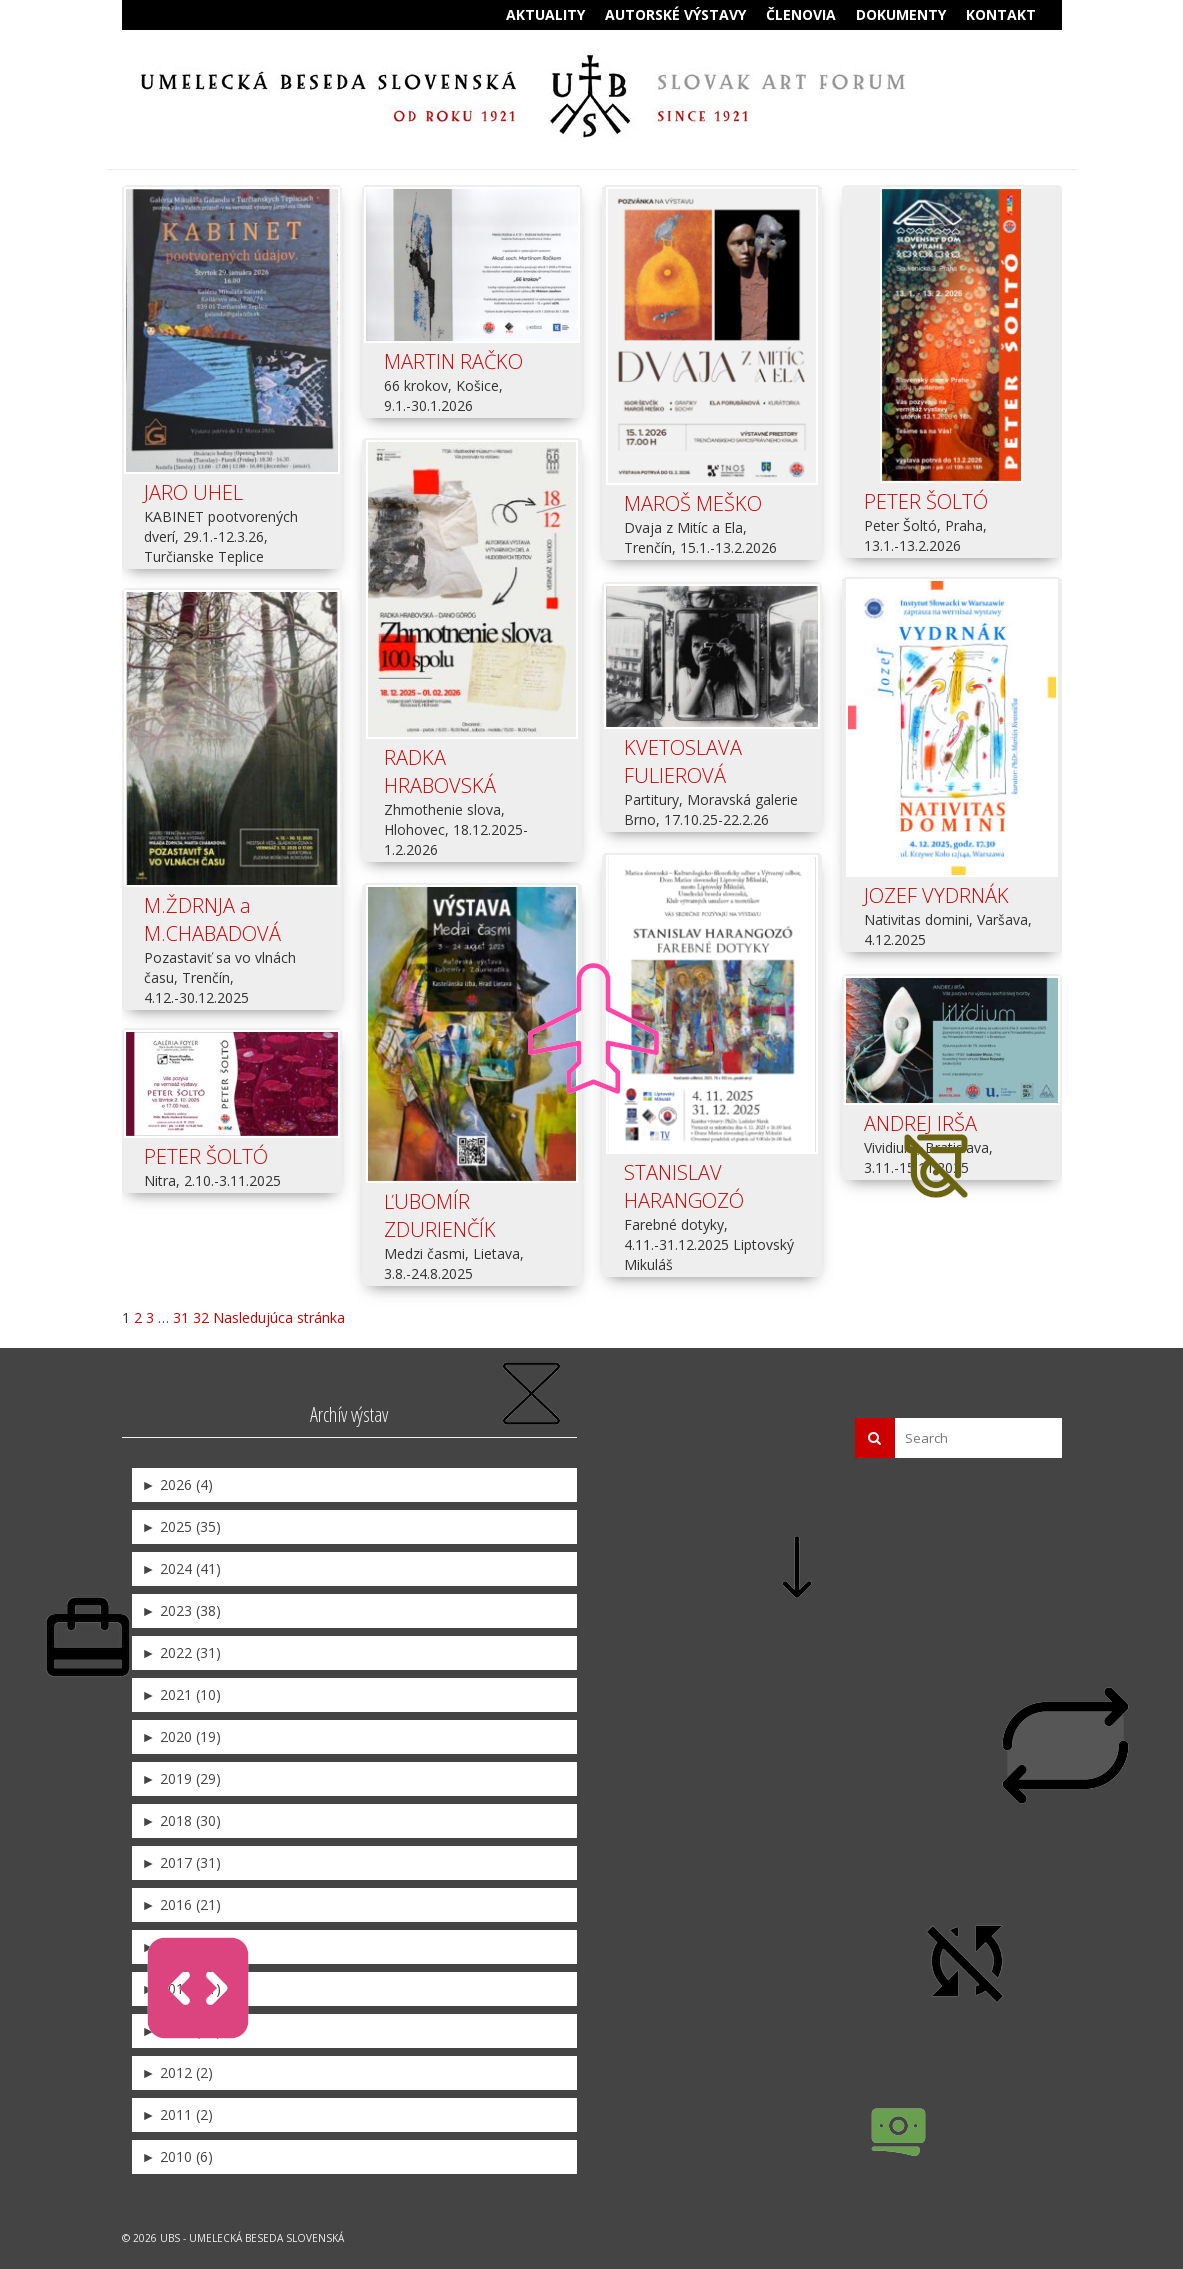 This screenshot has height=2269, width=1183. Describe the element at coordinates (88, 1639) in the screenshot. I see `access travel documents or itinerary` at that location.